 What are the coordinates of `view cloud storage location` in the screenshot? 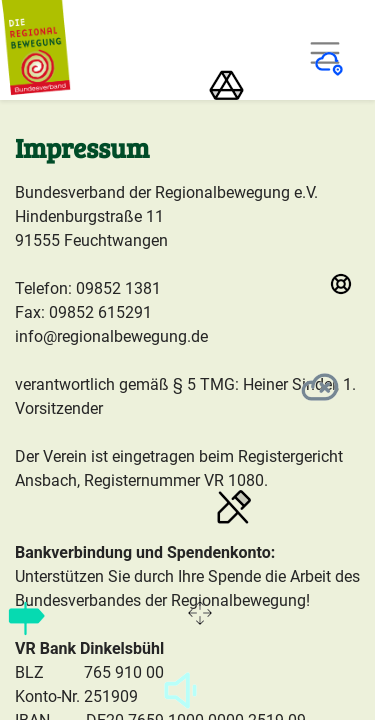 It's located at (329, 62).